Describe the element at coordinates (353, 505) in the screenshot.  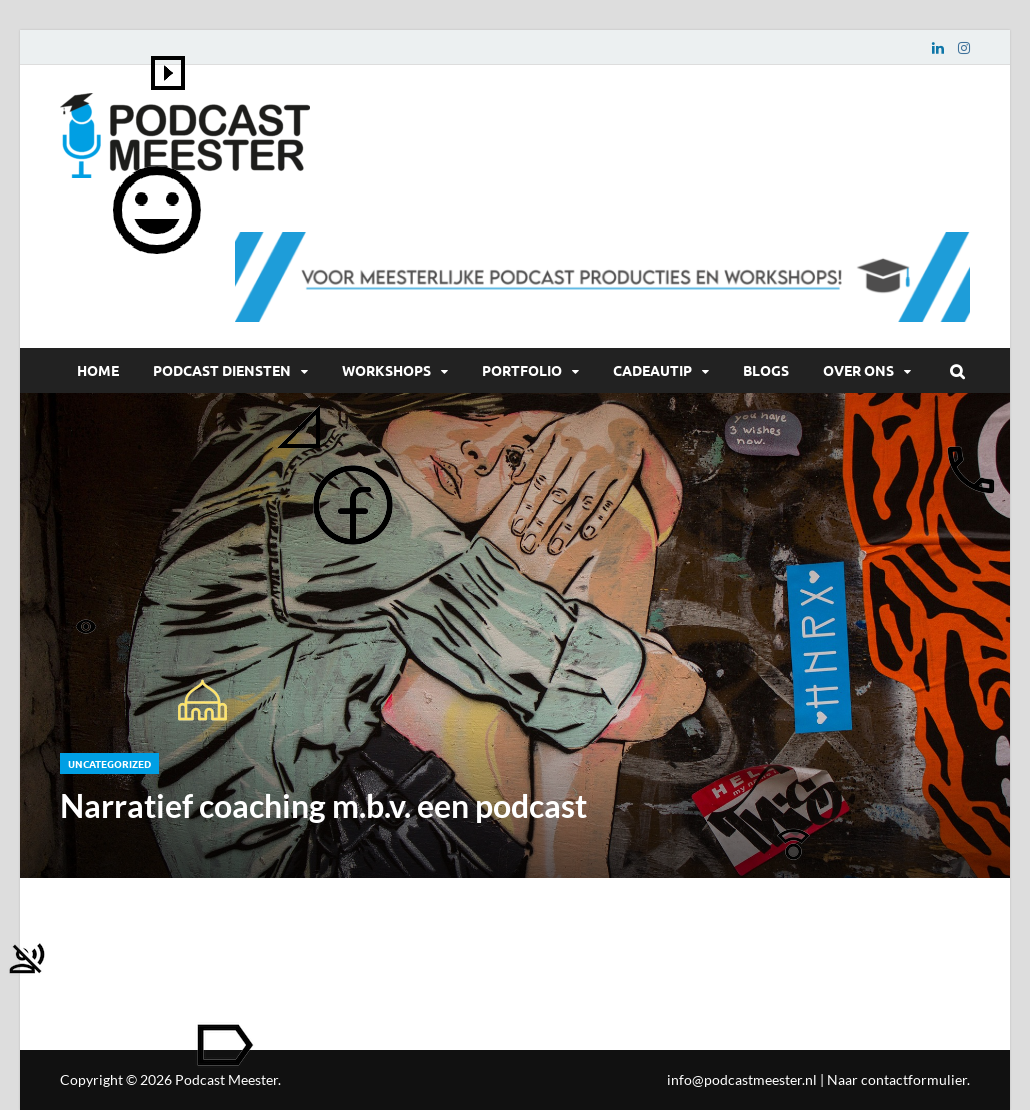
I see `link to Facebook profile or page` at that location.